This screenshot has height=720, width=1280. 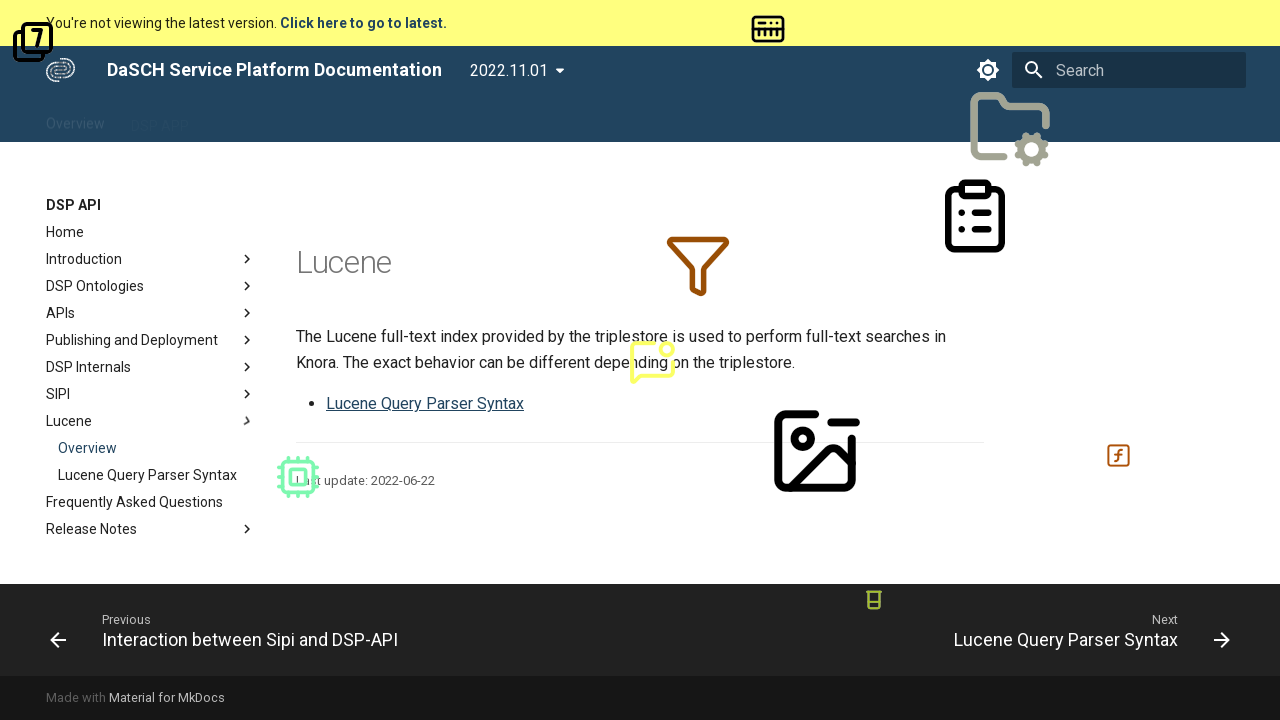 I want to click on open music keyboard or piano tool, so click(x=768, y=29).